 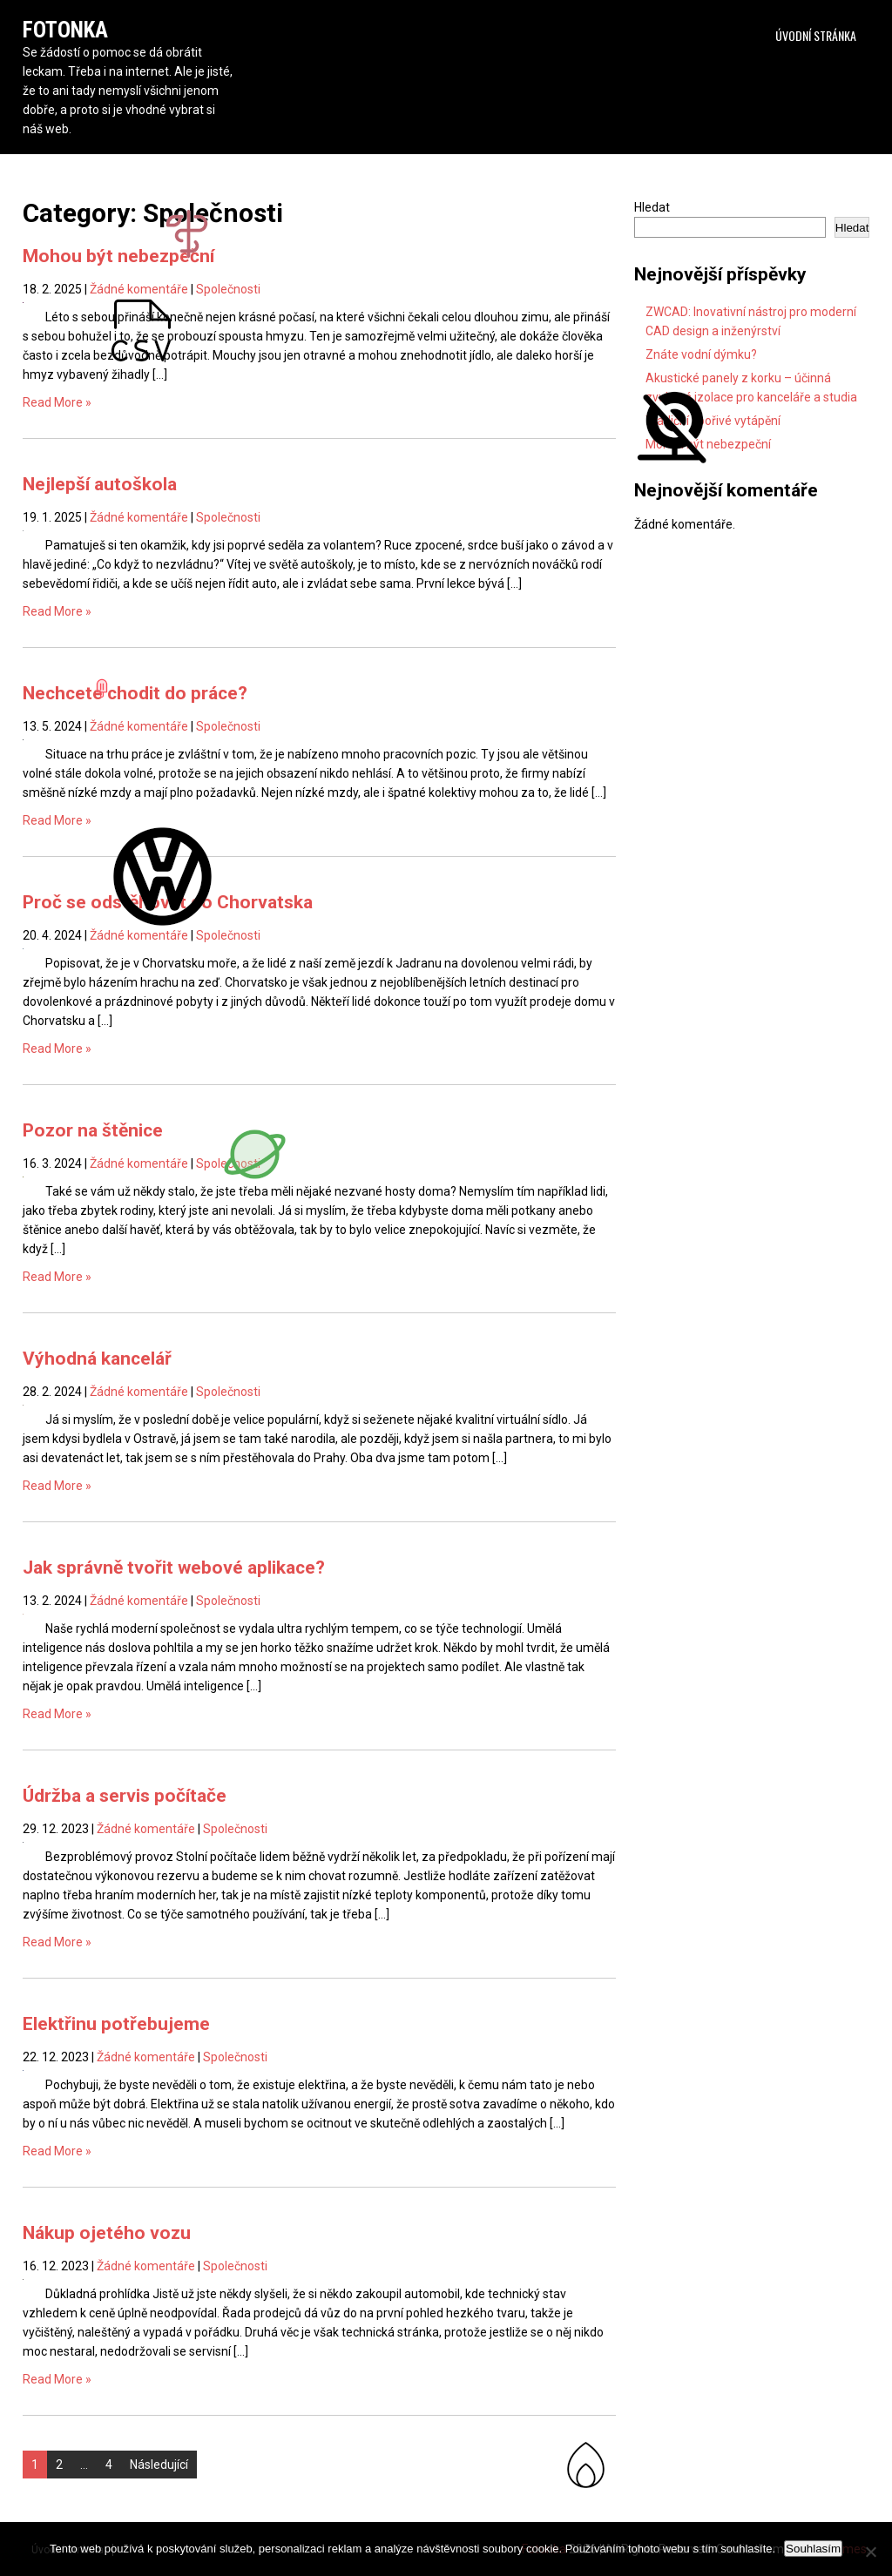 What do you see at coordinates (188, 233) in the screenshot?
I see `access health or medical services` at bounding box center [188, 233].